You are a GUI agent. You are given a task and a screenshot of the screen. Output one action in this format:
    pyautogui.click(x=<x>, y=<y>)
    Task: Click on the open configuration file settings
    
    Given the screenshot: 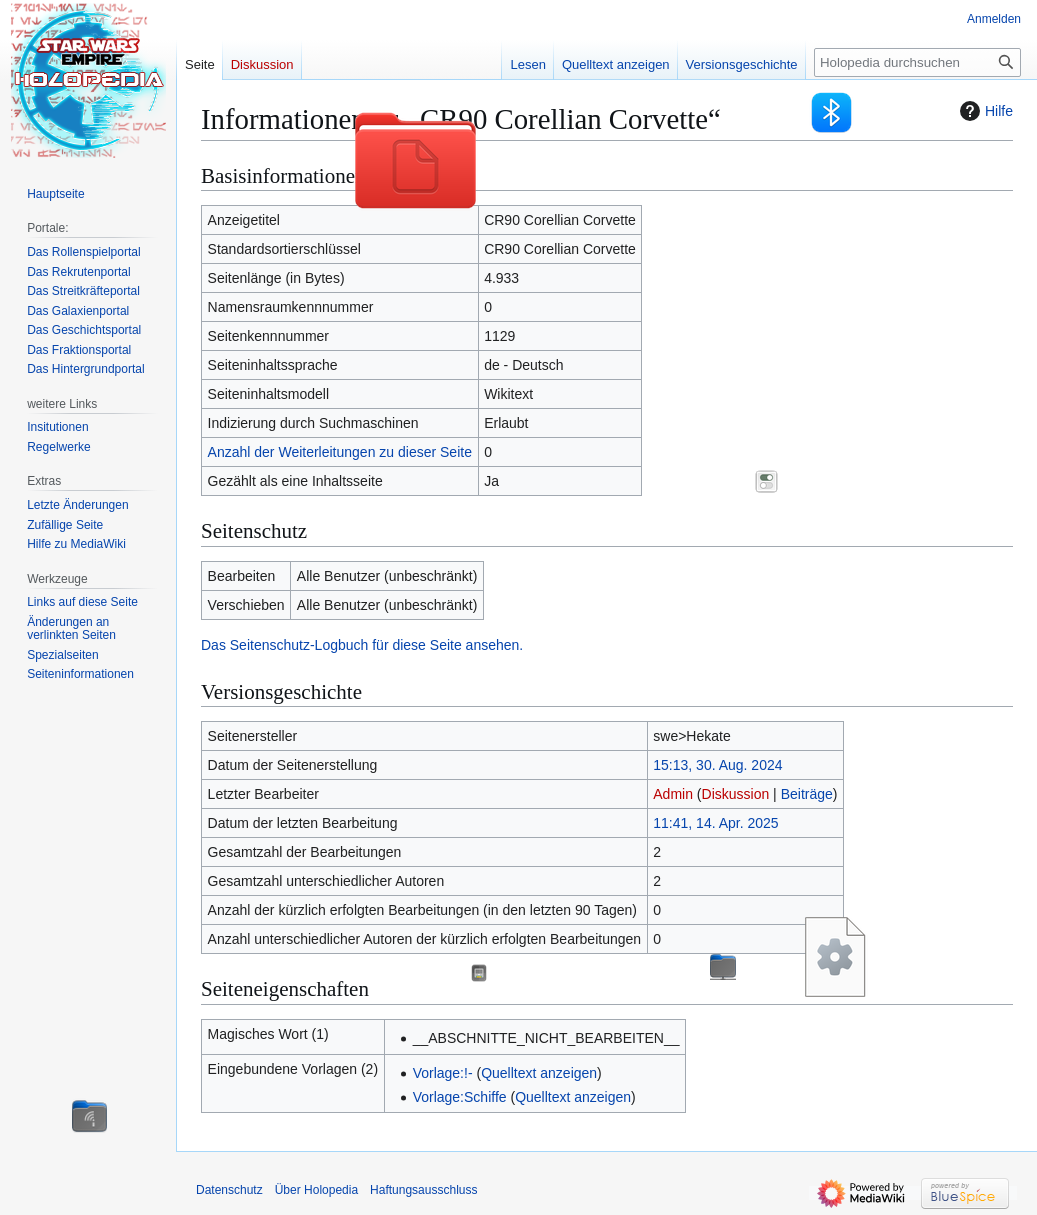 What is the action you would take?
    pyautogui.click(x=835, y=957)
    